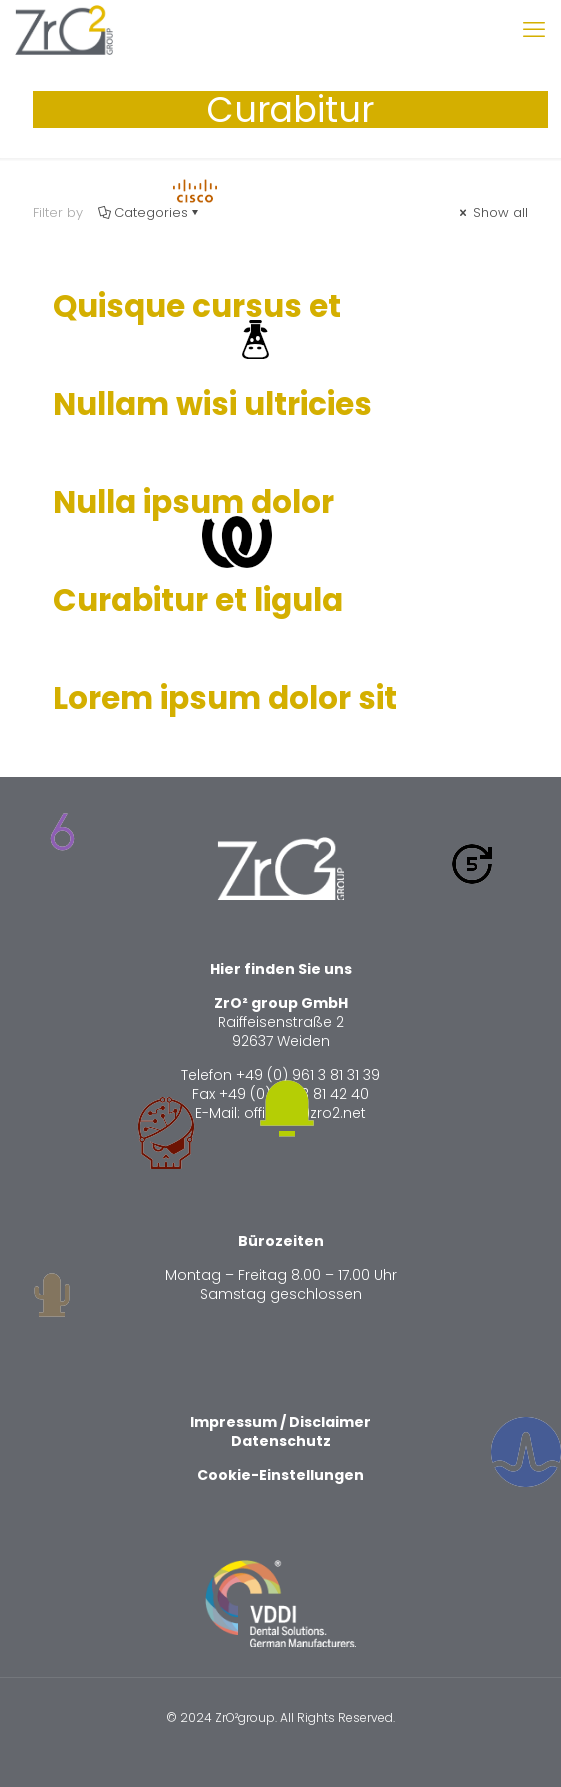 This screenshot has height=1787, width=561. What do you see at coordinates (526, 1452) in the screenshot?
I see `broadcom company logo` at bounding box center [526, 1452].